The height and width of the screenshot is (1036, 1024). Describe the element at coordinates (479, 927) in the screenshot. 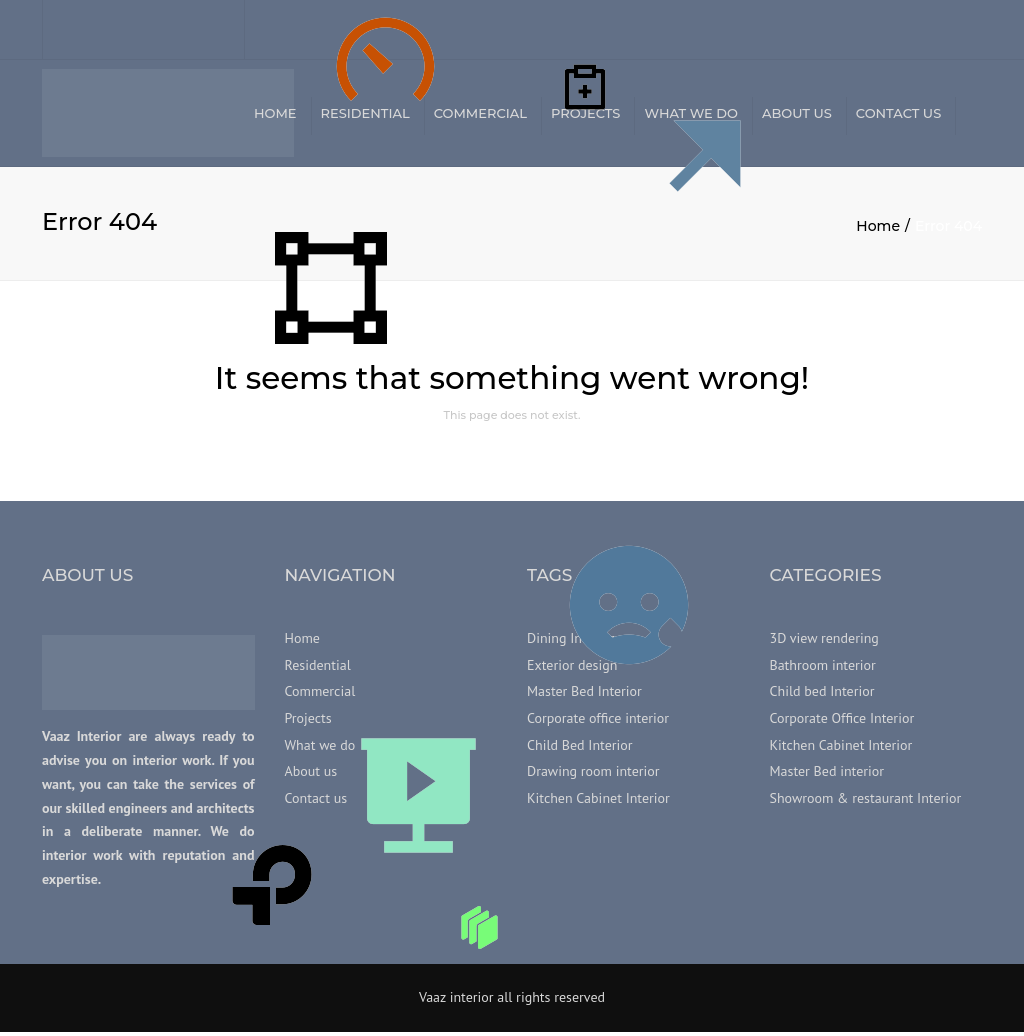

I see `dask library or framework branding` at that location.